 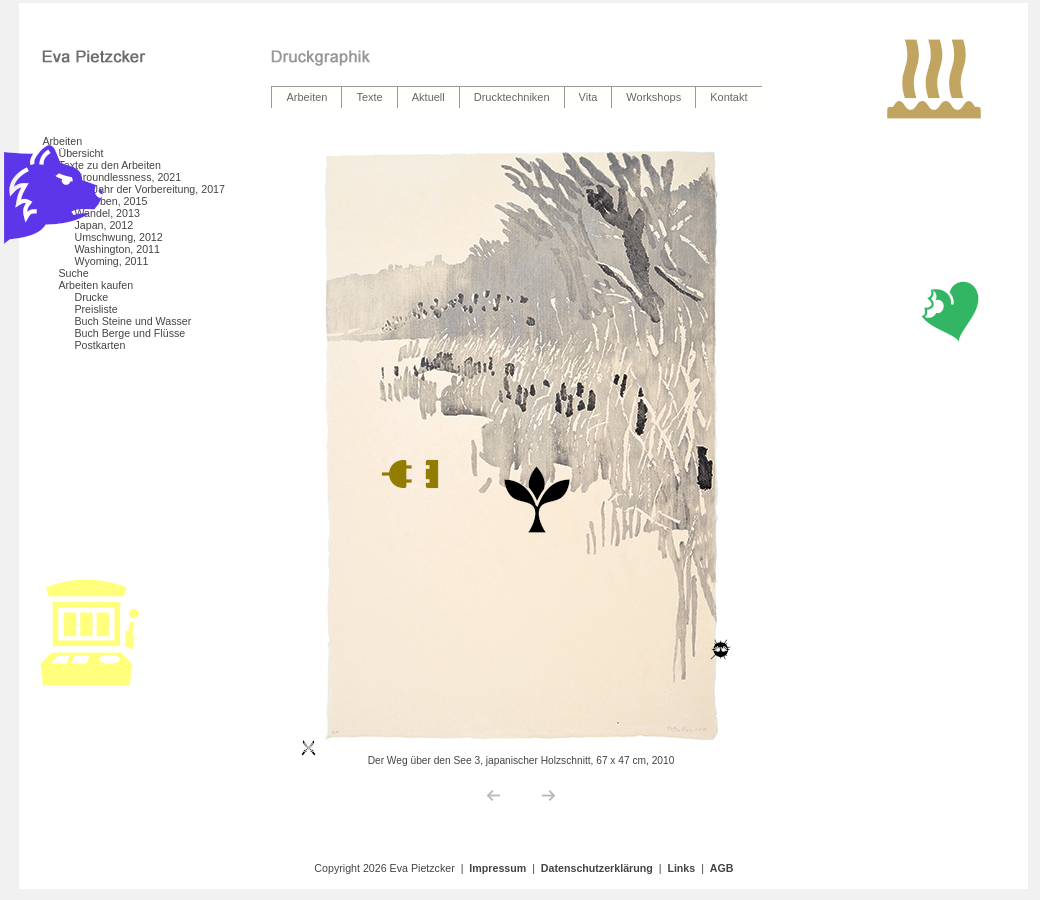 What do you see at coordinates (720, 649) in the screenshot?
I see `activate magic or special ability` at bounding box center [720, 649].